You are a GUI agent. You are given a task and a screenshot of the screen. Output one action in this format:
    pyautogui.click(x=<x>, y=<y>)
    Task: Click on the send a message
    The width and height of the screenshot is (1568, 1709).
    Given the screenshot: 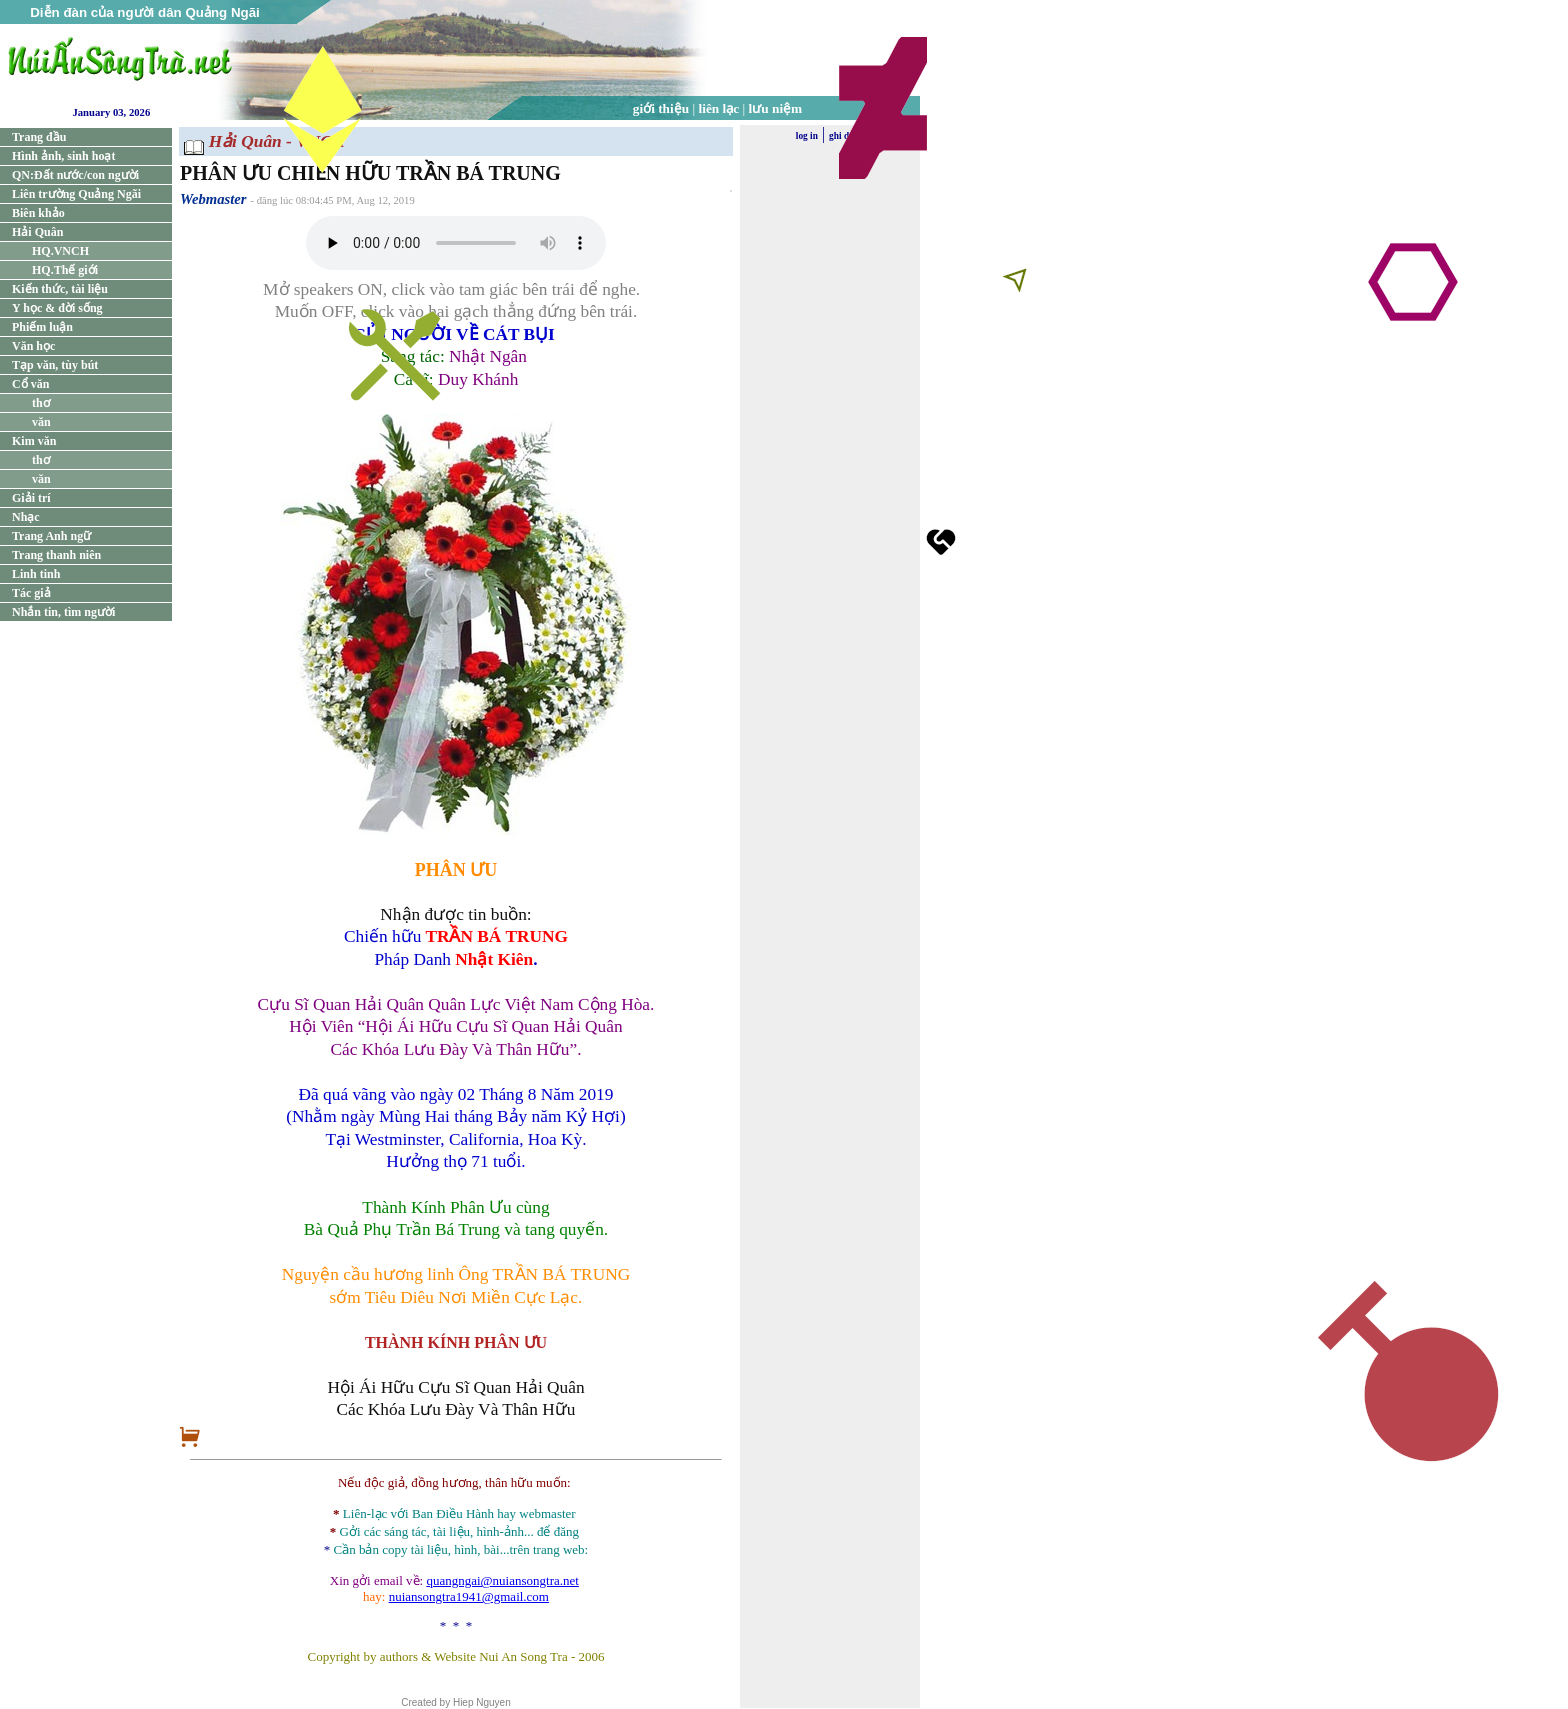 What is the action you would take?
    pyautogui.click(x=1015, y=280)
    